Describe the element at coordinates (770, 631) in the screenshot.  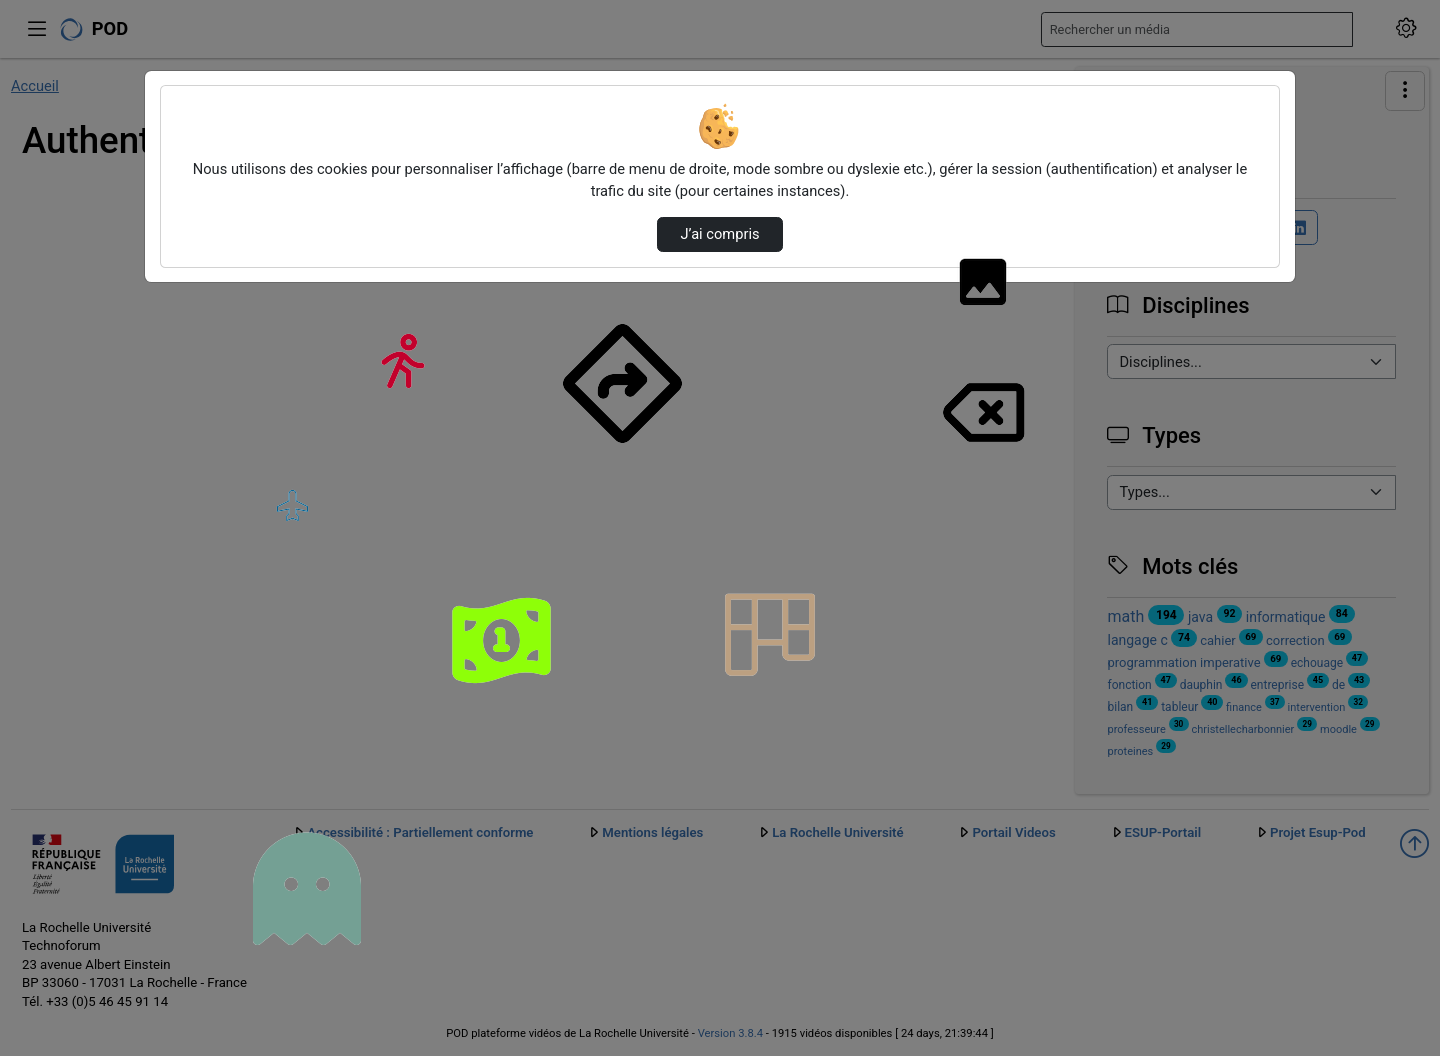
I see `open kanban board view` at that location.